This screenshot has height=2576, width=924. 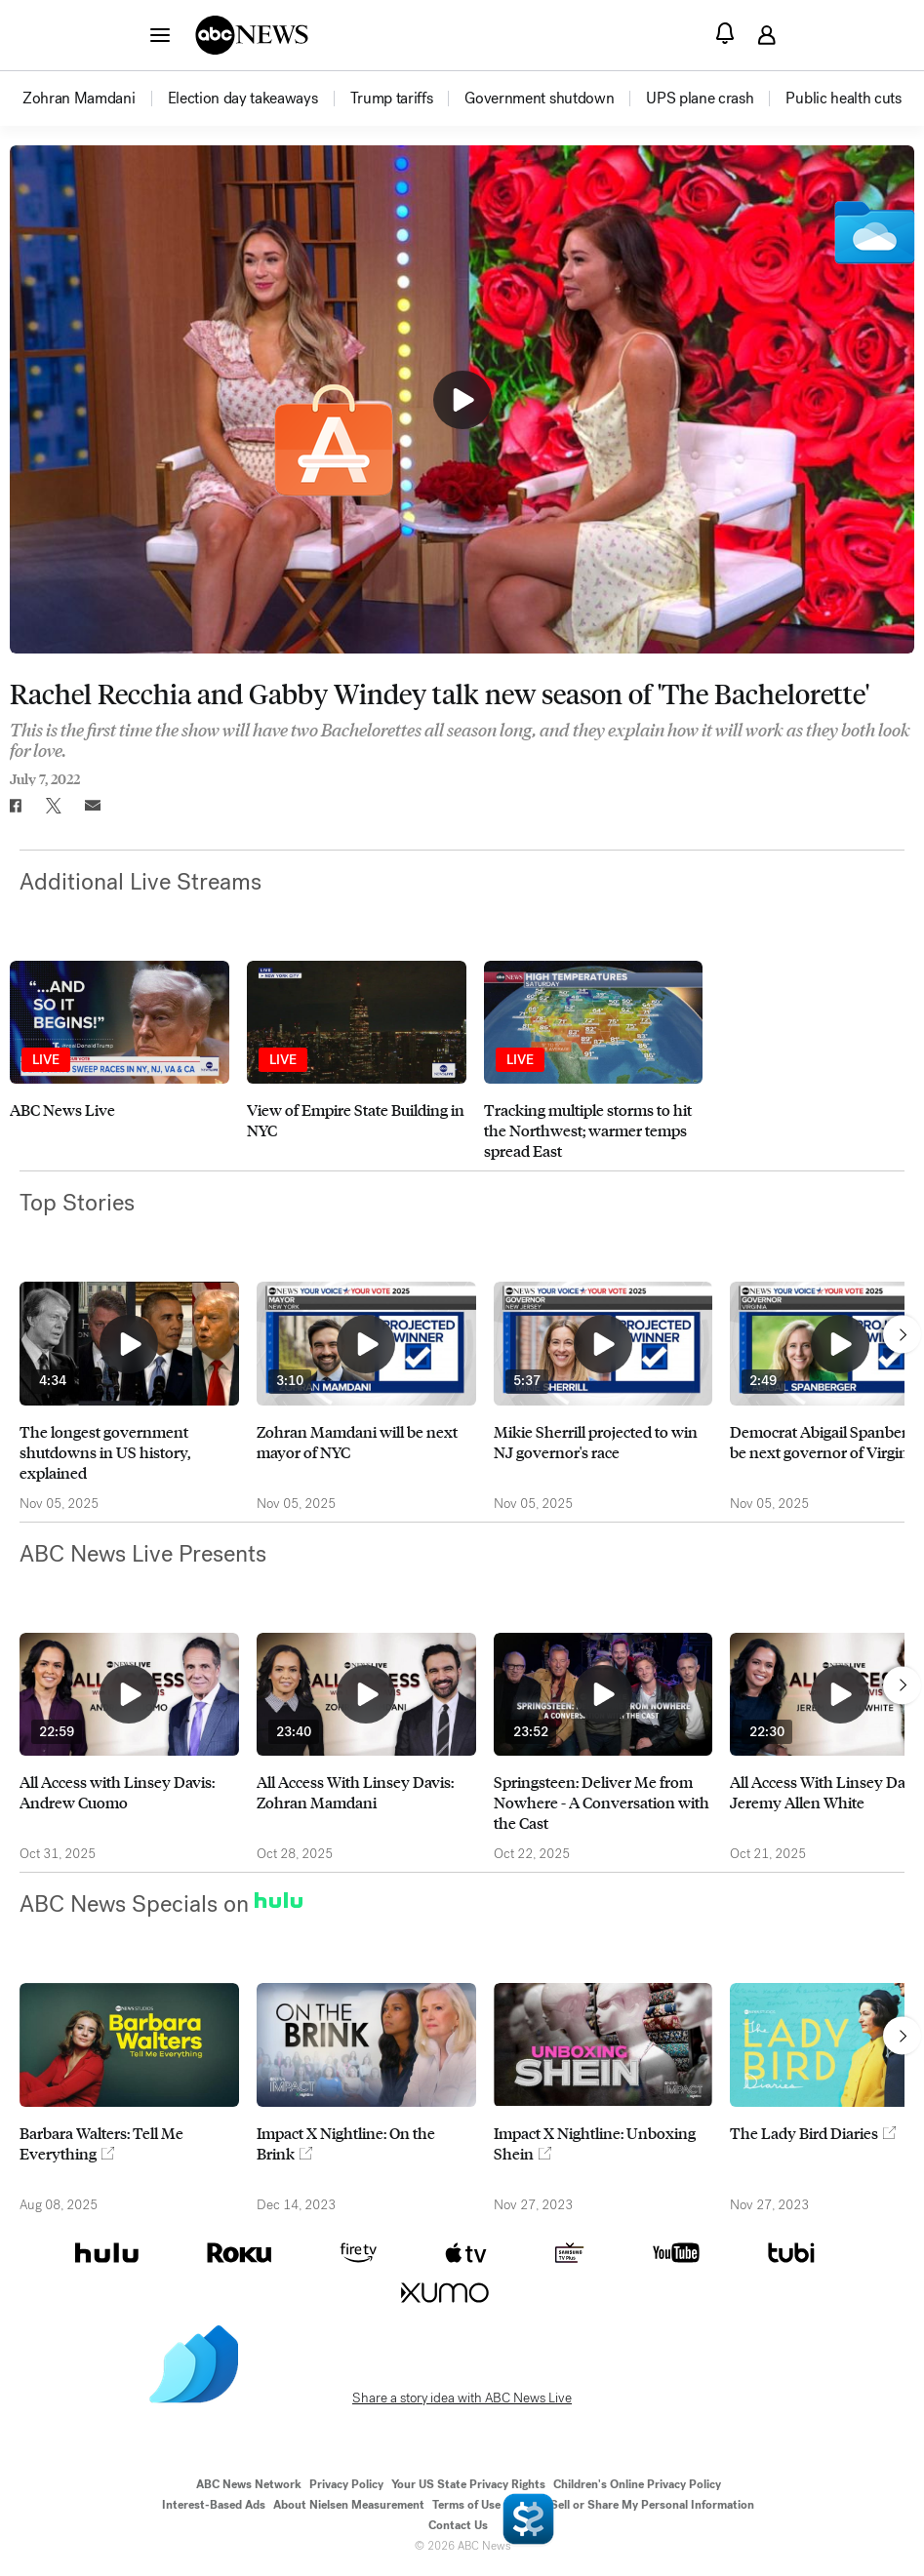 I want to click on open the software store to browse and install applications, so click(x=334, y=450).